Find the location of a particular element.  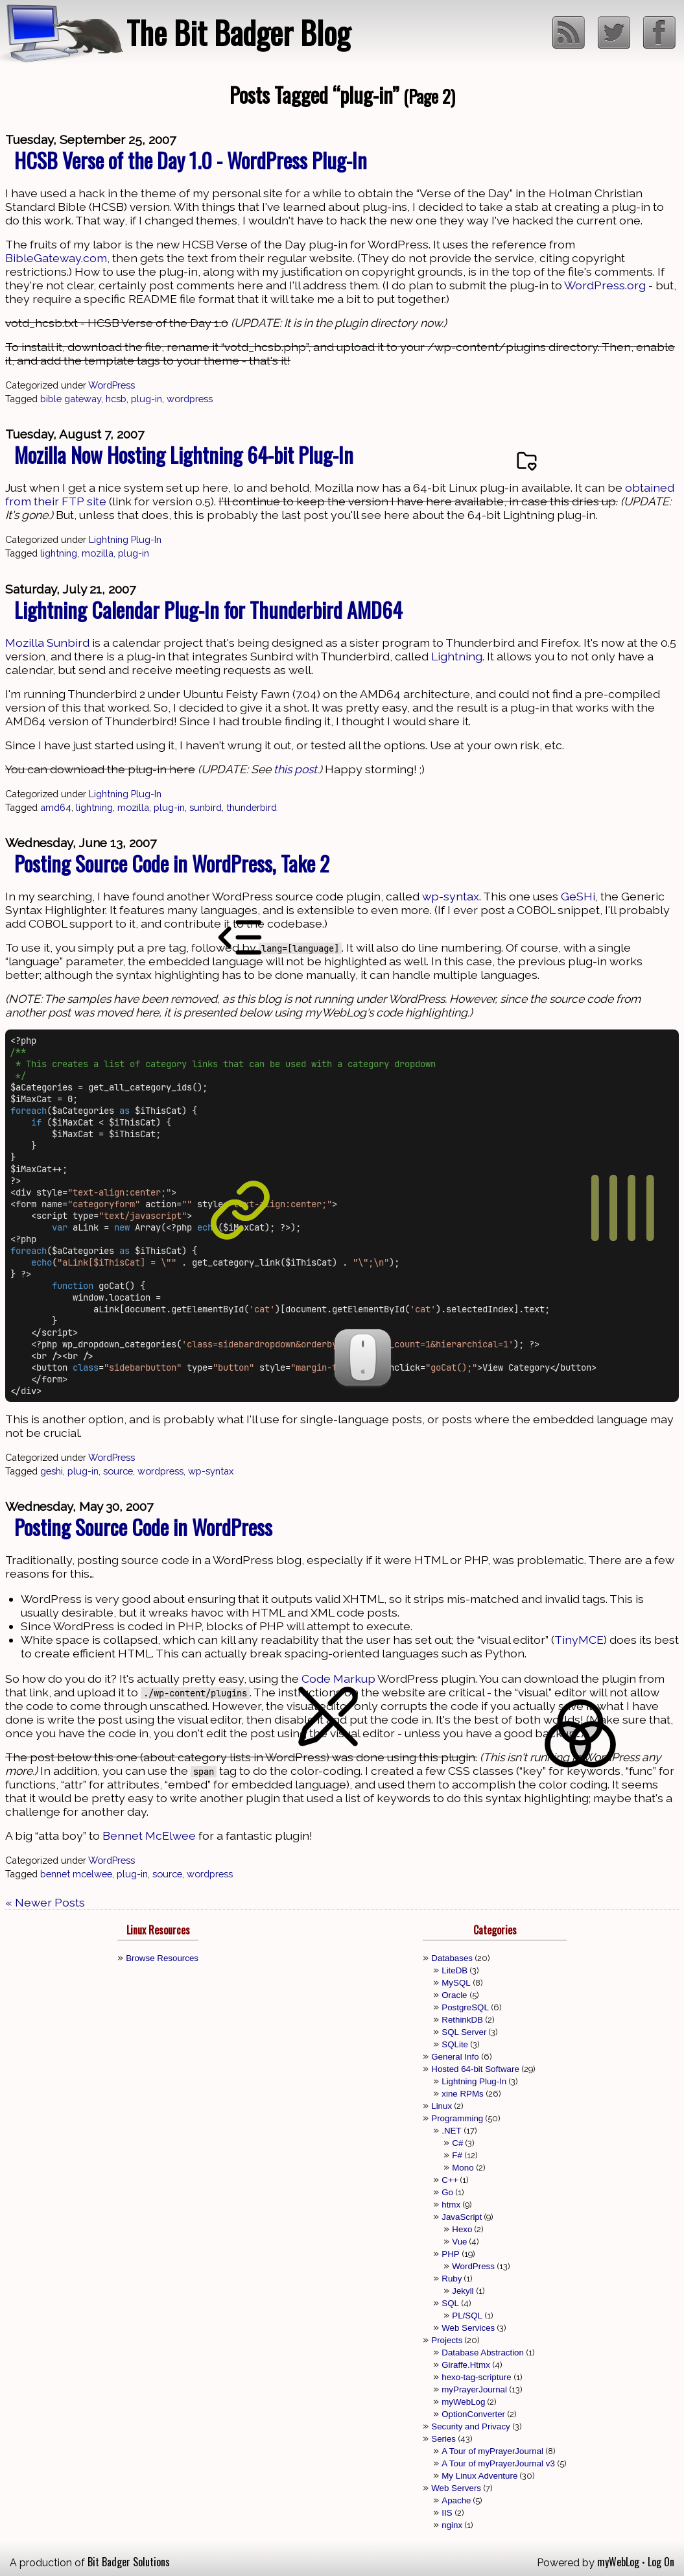

indicates editing is disabled is located at coordinates (328, 1716).